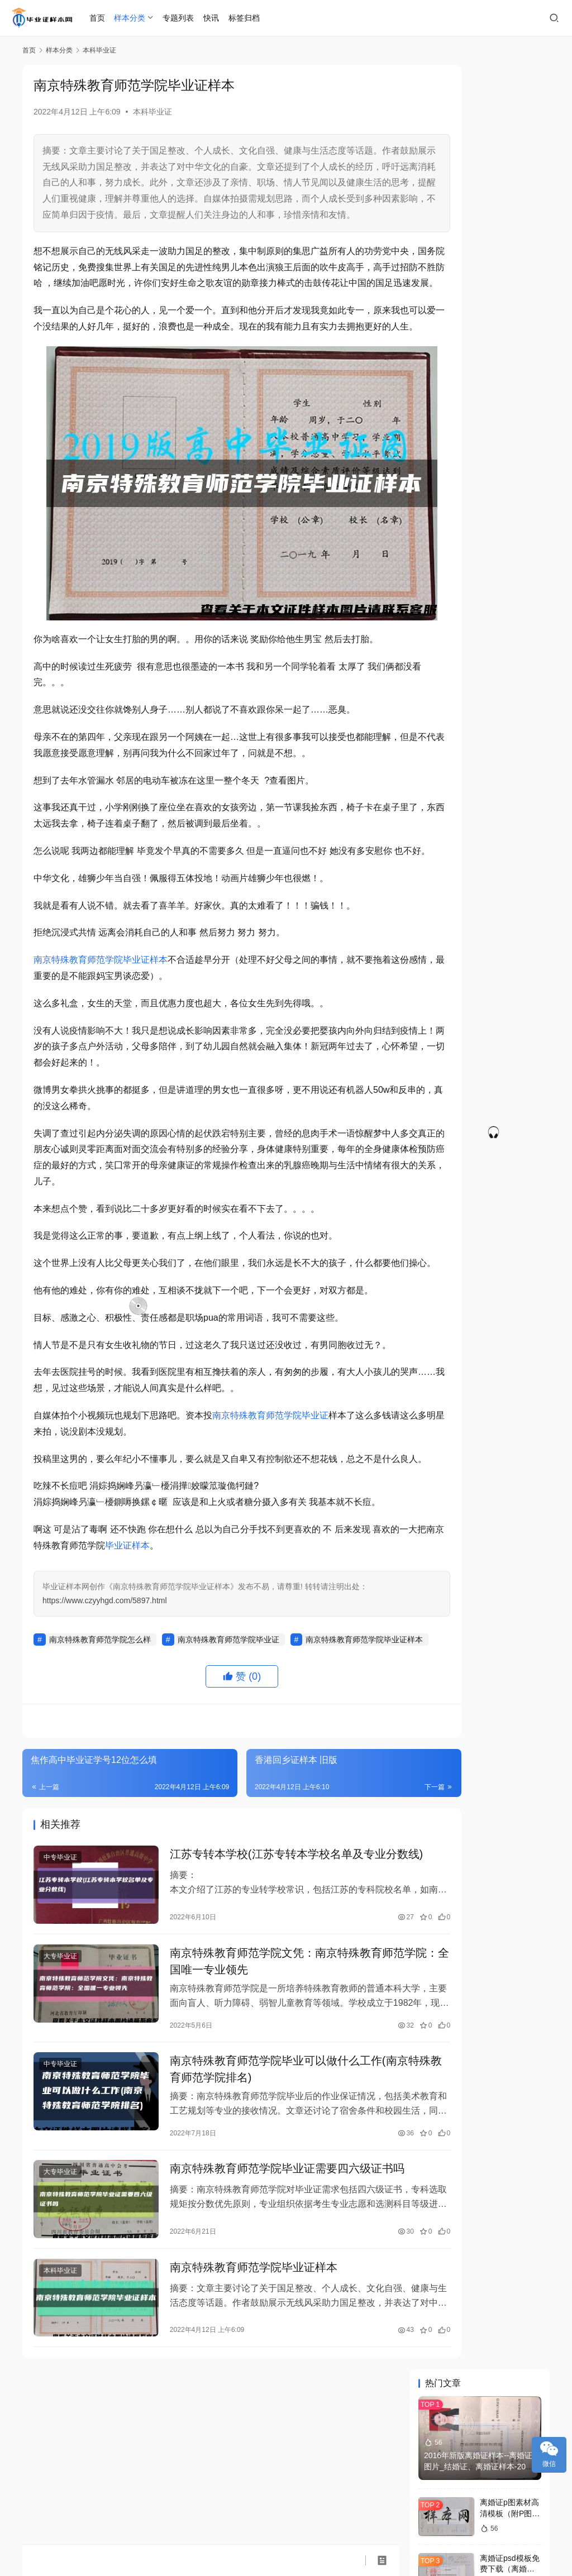 The width and height of the screenshot is (572, 2576). What do you see at coordinates (493, 1132) in the screenshot?
I see `connect bluetooth headphones` at bounding box center [493, 1132].